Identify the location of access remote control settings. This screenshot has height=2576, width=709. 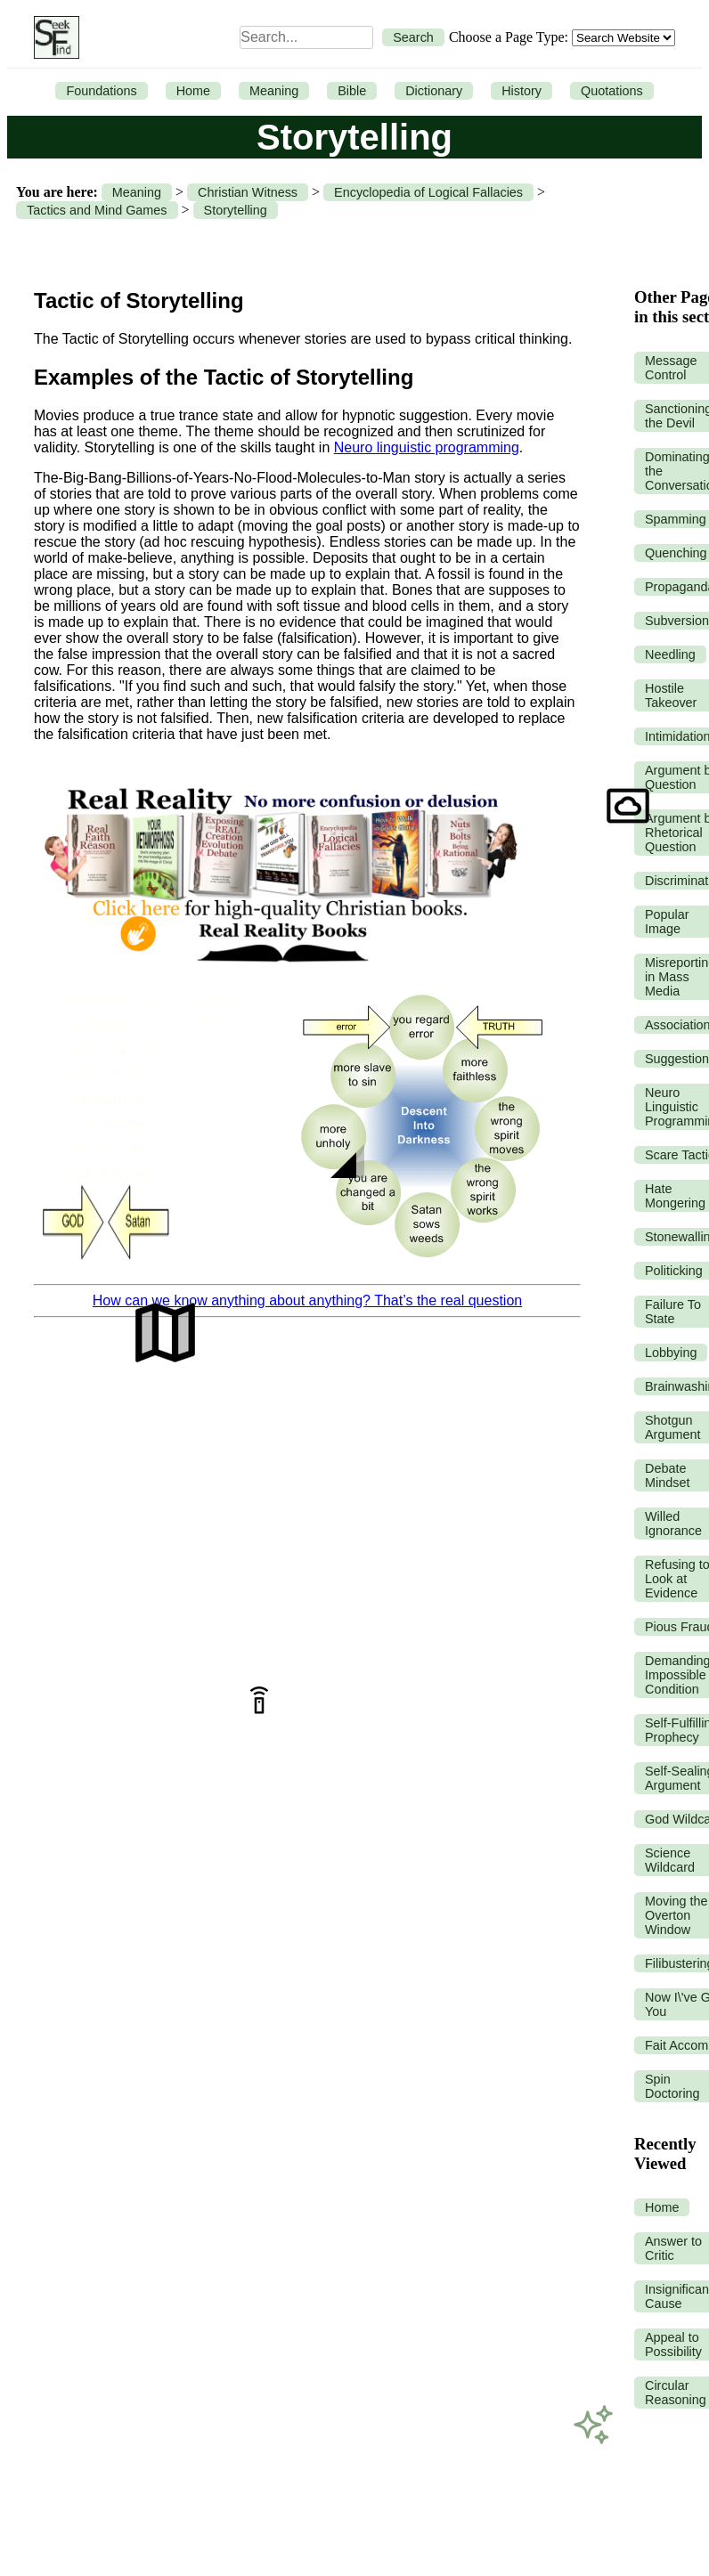
(259, 1701).